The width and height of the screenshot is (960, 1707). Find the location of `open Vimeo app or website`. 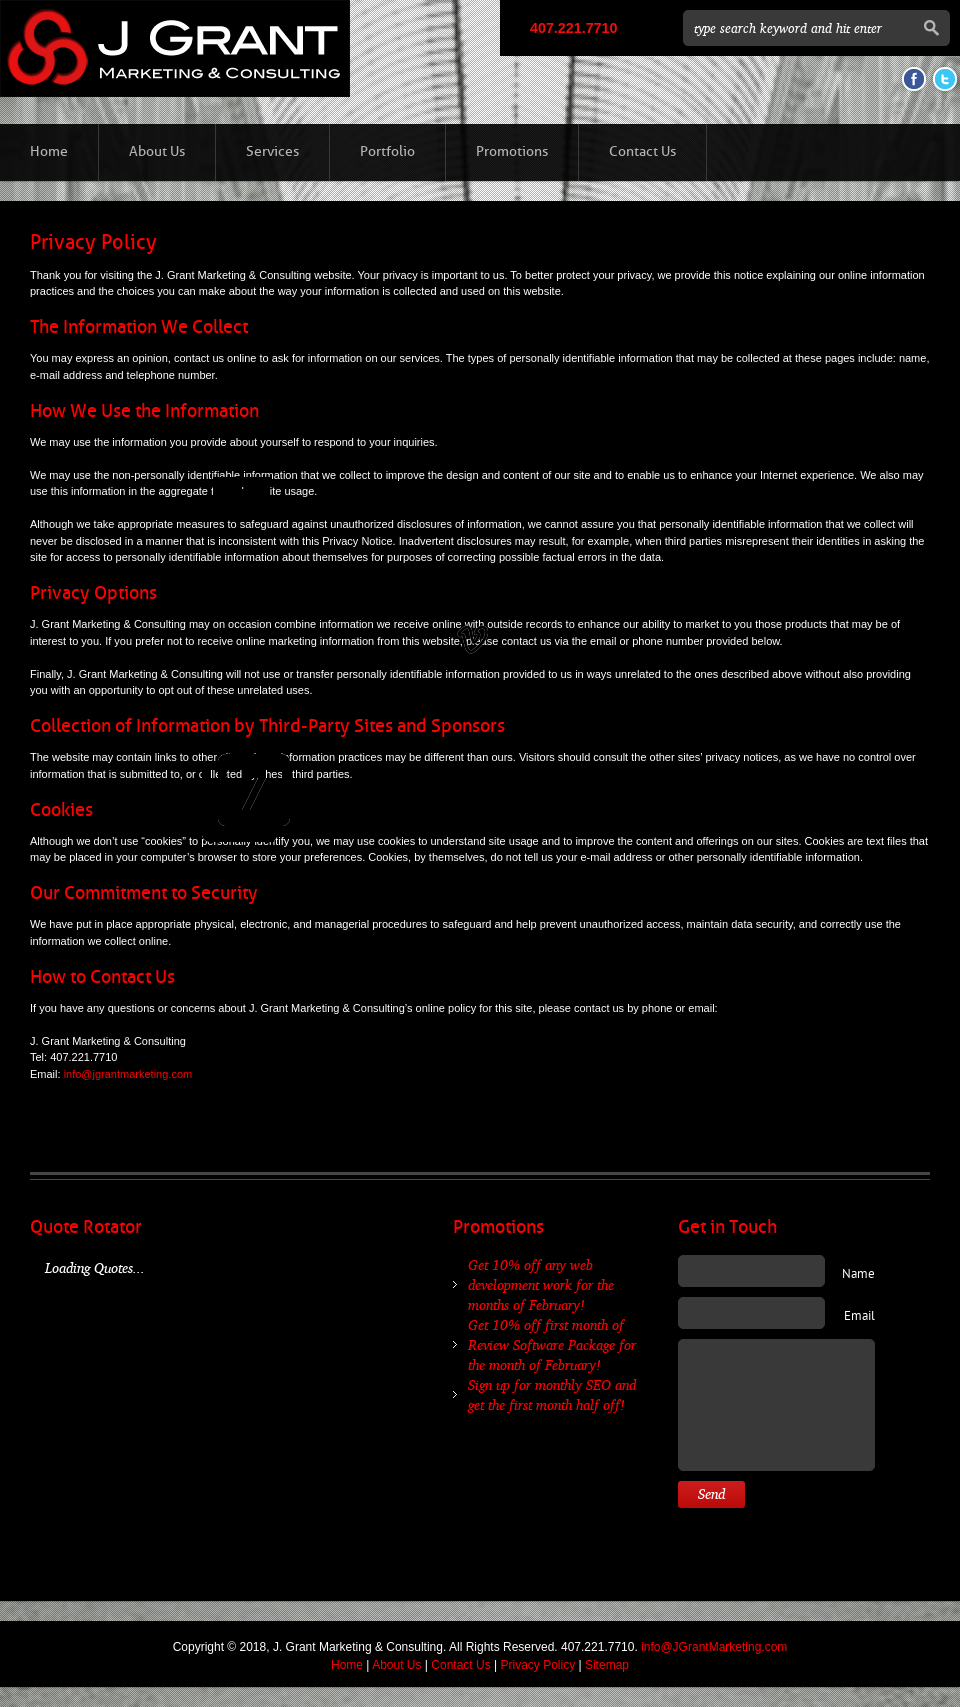

open Vimeo app or website is located at coordinates (472, 639).